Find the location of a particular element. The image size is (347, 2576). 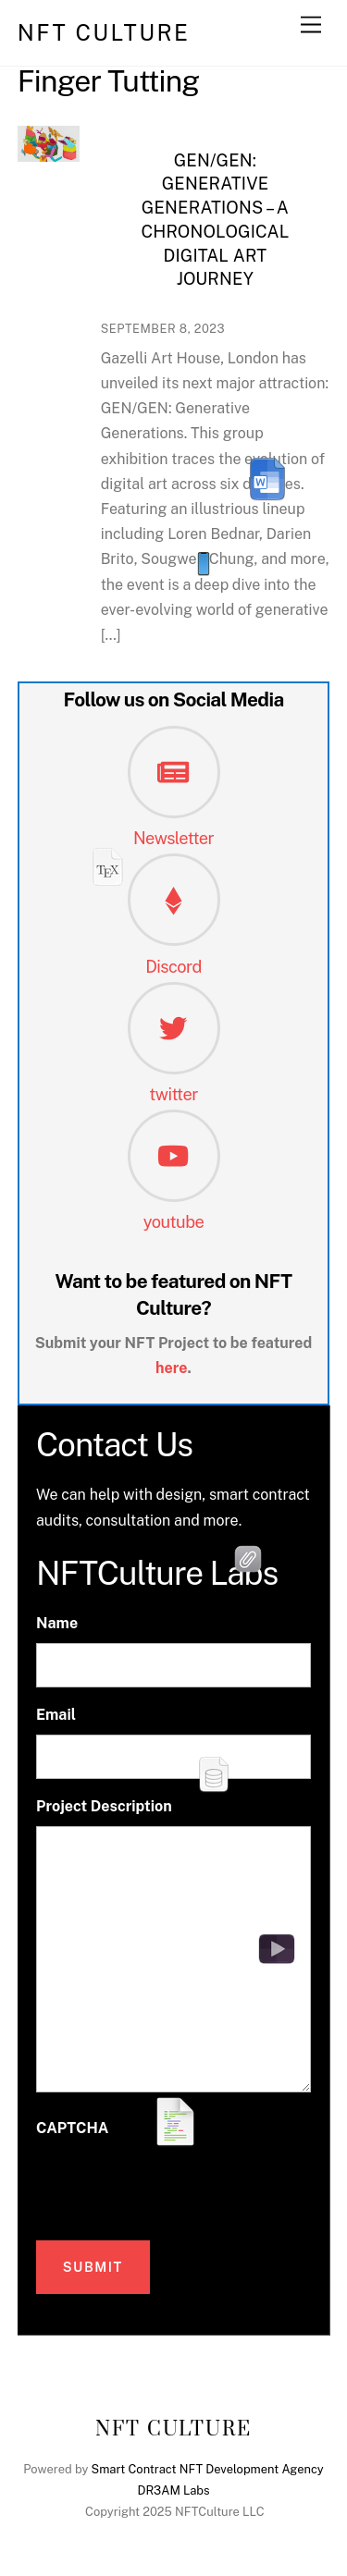

a LaTeX or TeX document file is located at coordinates (107, 866).